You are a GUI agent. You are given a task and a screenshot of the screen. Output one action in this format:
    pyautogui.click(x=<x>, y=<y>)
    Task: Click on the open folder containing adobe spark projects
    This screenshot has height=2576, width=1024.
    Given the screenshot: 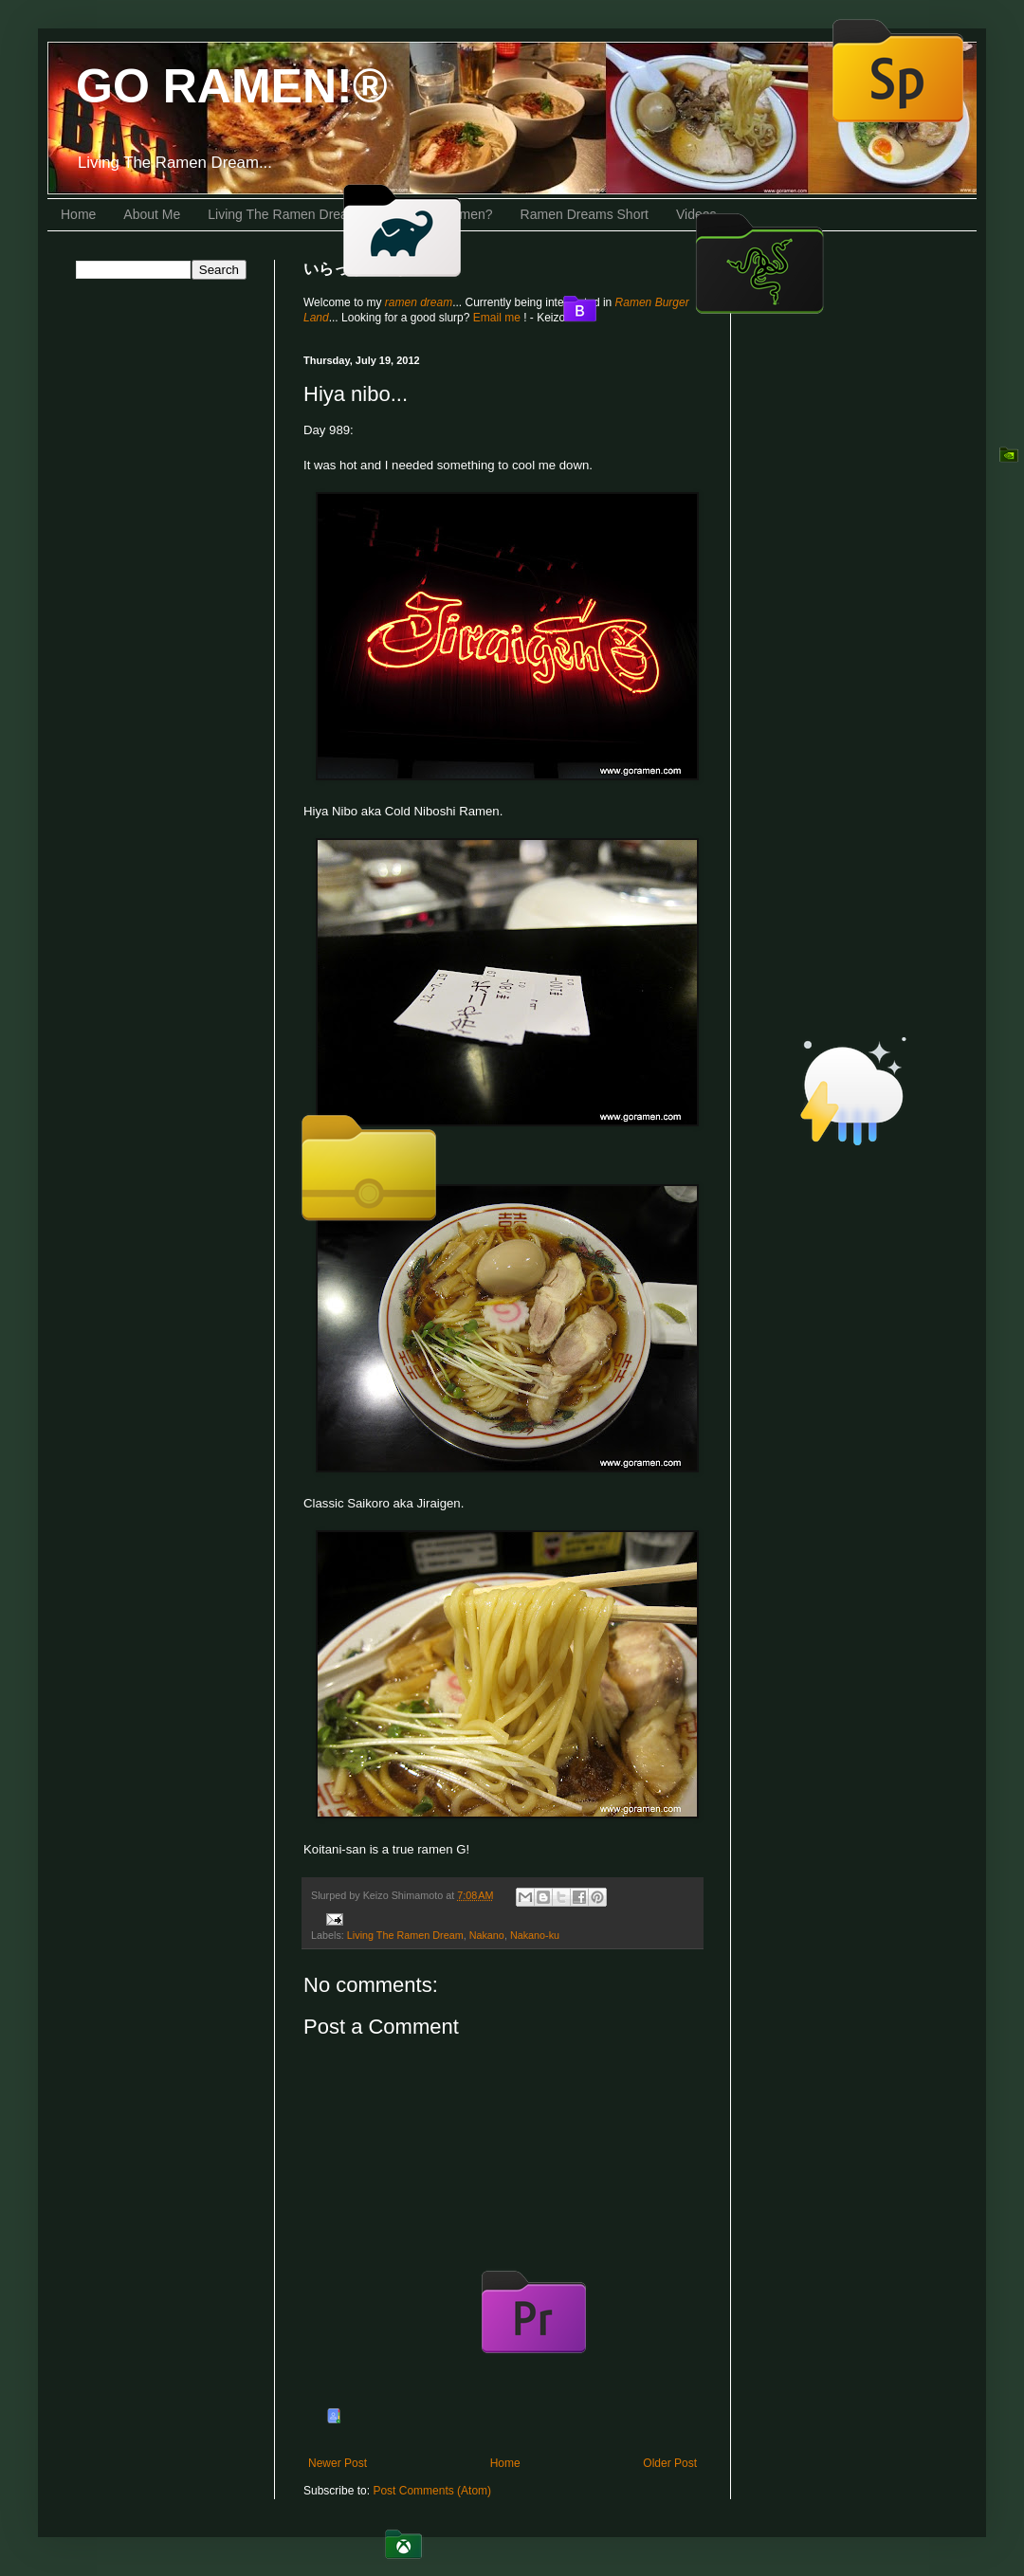 What is the action you would take?
    pyautogui.click(x=897, y=74)
    